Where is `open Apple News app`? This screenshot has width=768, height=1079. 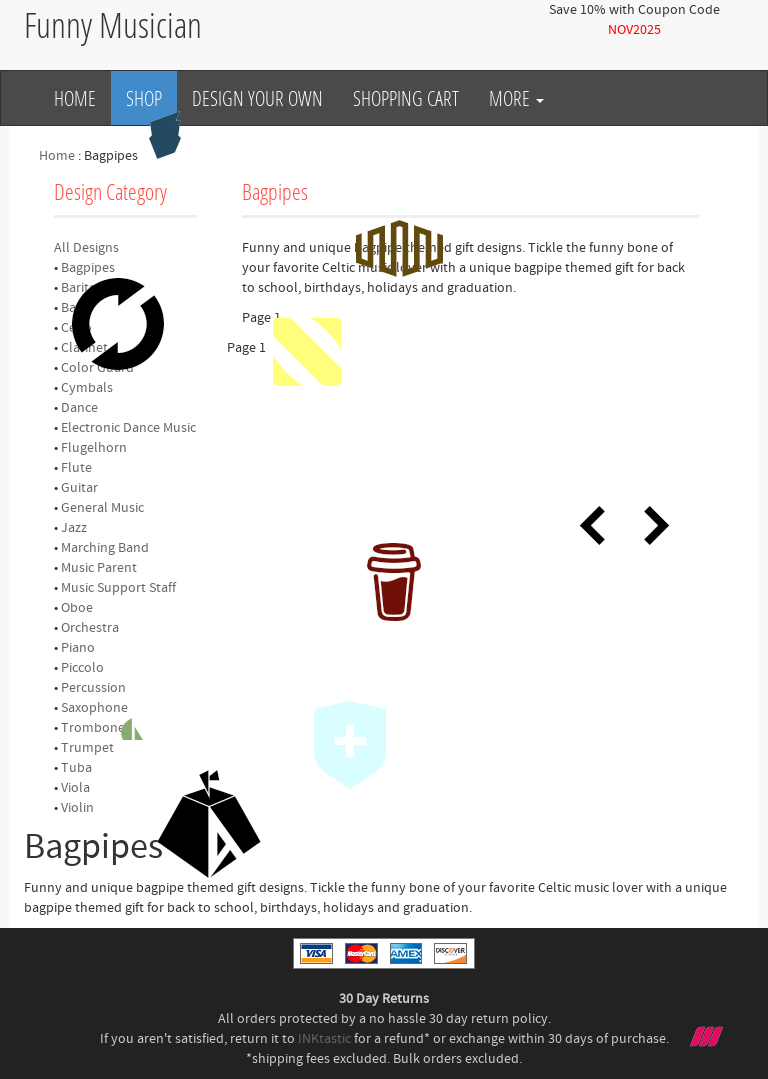
open Apple News app is located at coordinates (307, 352).